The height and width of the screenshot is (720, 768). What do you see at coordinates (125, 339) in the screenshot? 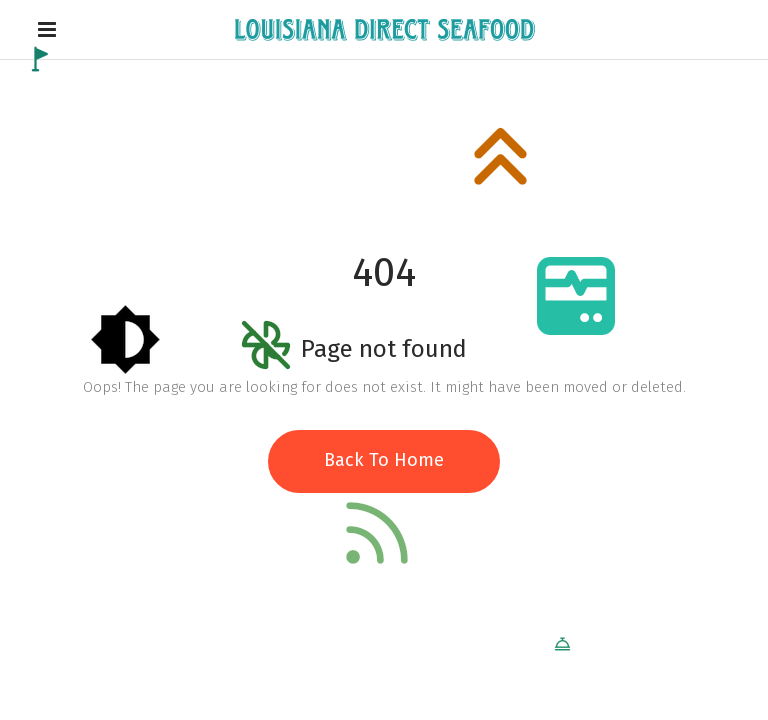
I see `adjust screen brightness level` at bounding box center [125, 339].